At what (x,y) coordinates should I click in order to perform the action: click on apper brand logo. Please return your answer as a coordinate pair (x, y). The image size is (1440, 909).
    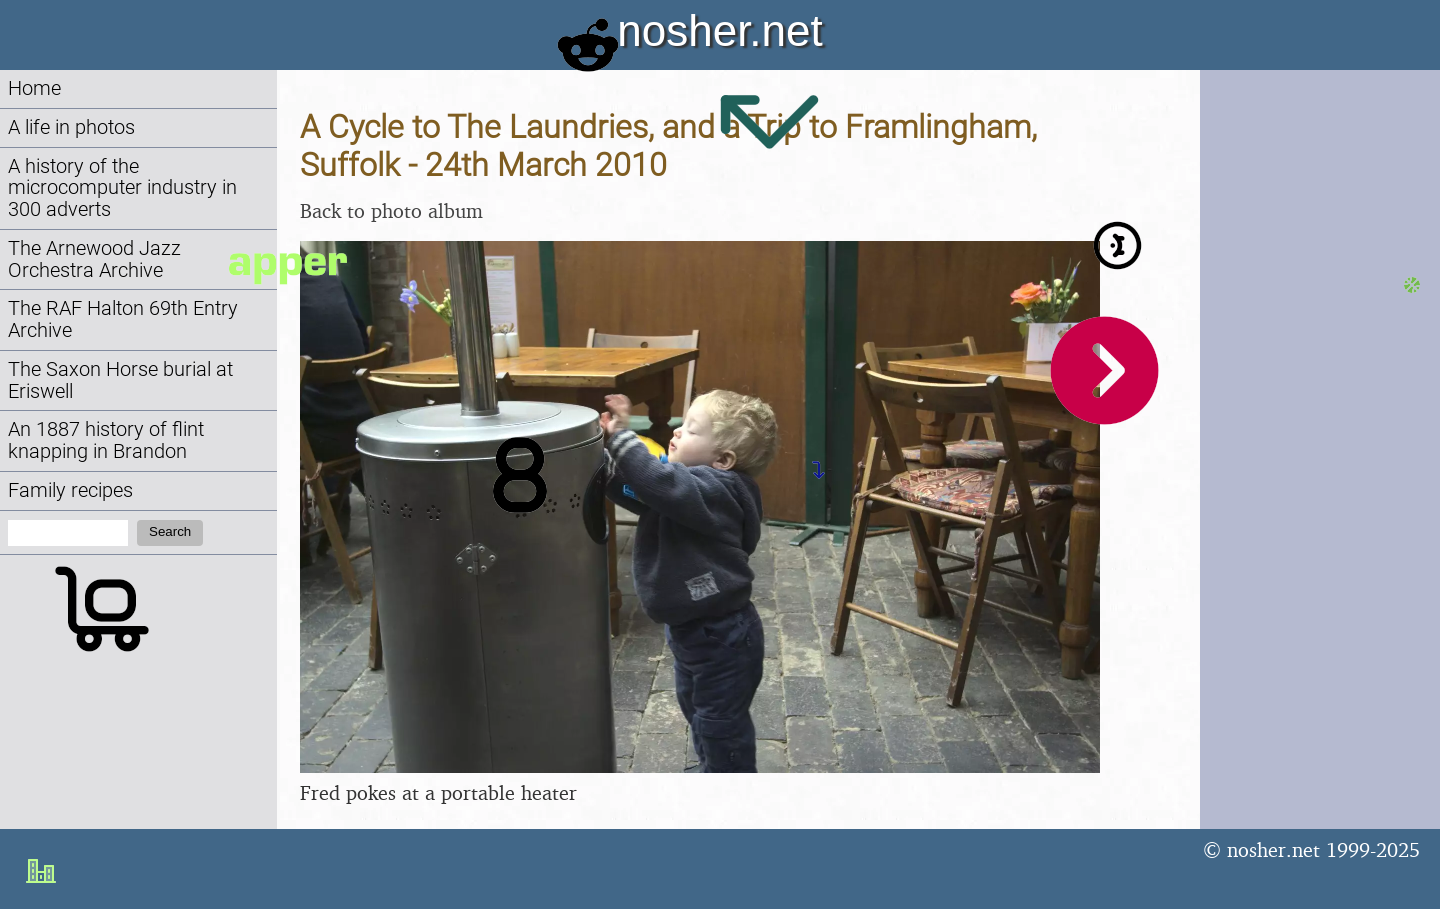
    Looking at the image, I should click on (288, 265).